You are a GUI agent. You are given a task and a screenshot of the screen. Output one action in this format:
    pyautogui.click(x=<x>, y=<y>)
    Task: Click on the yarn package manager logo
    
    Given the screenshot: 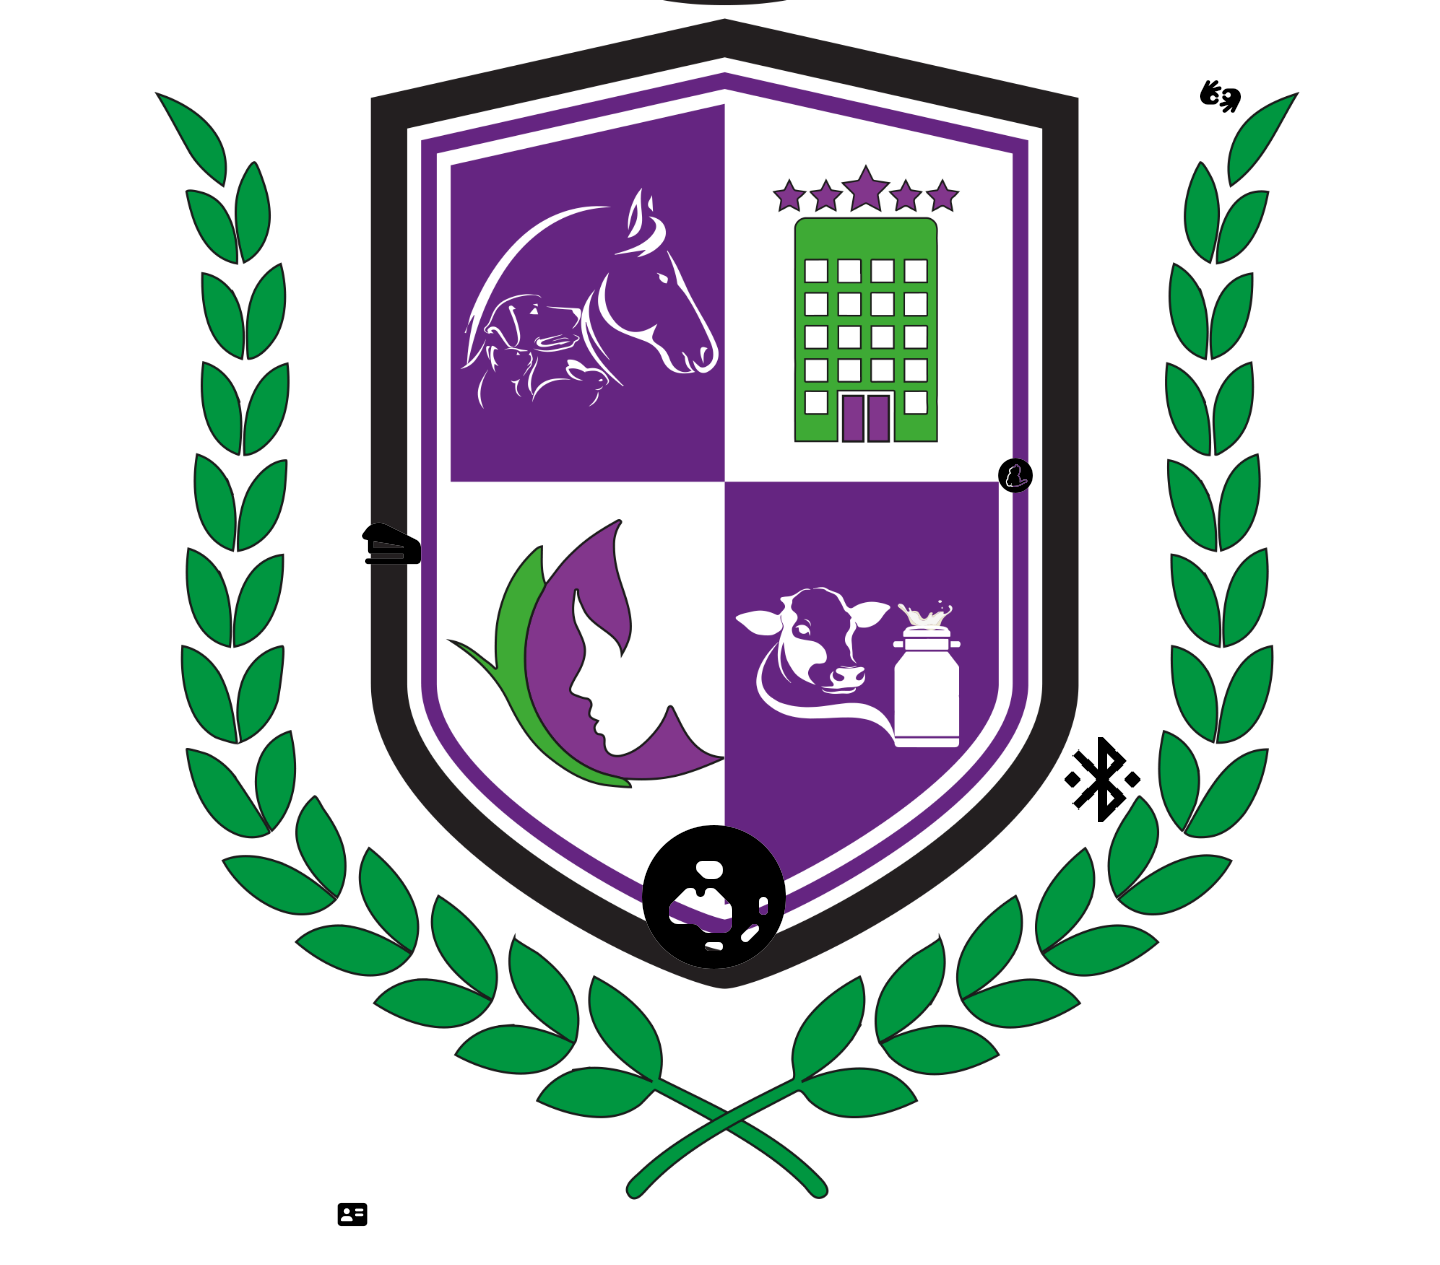 What is the action you would take?
    pyautogui.click(x=1015, y=475)
    